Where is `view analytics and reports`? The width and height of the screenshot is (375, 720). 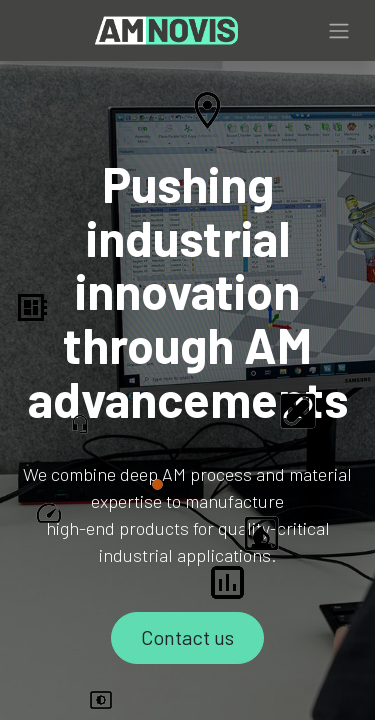 view analytics and reports is located at coordinates (227, 582).